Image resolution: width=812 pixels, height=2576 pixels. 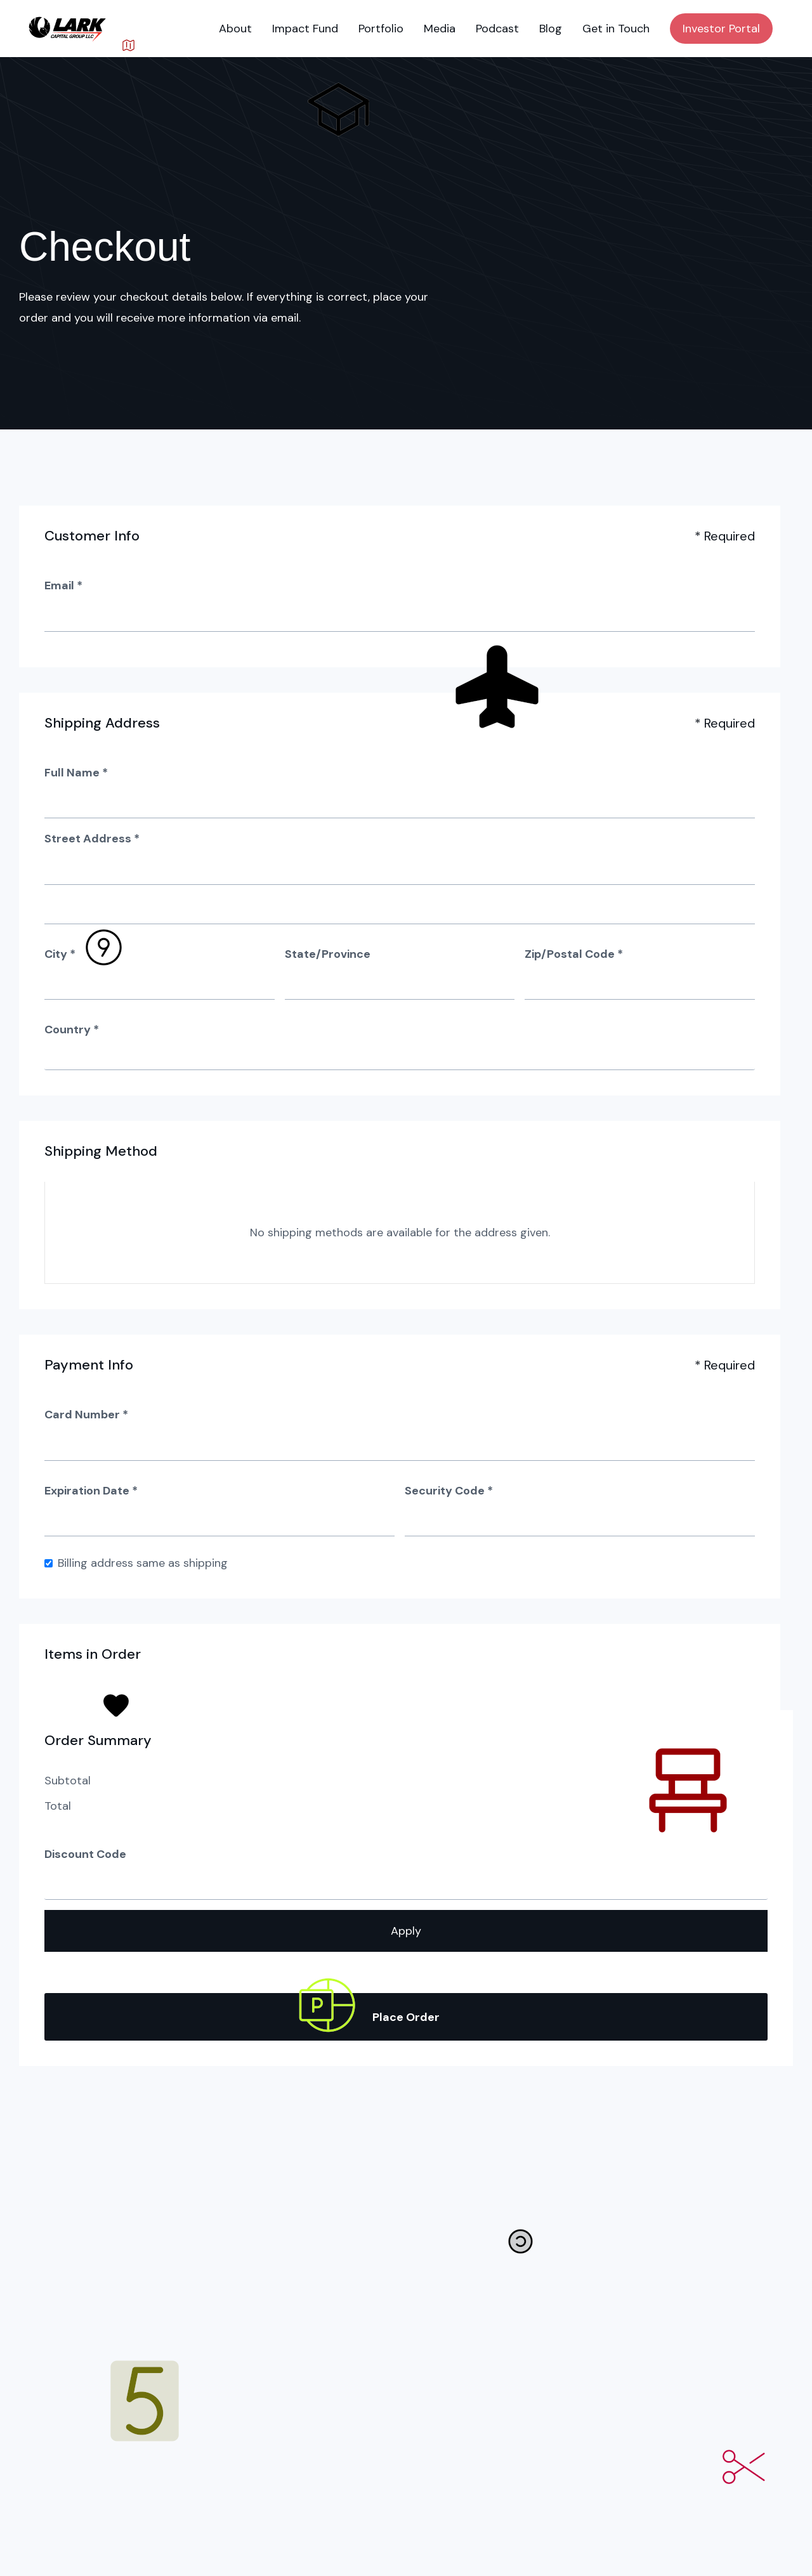 I want to click on indicates copyleft licensing status, so click(x=520, y=2241).